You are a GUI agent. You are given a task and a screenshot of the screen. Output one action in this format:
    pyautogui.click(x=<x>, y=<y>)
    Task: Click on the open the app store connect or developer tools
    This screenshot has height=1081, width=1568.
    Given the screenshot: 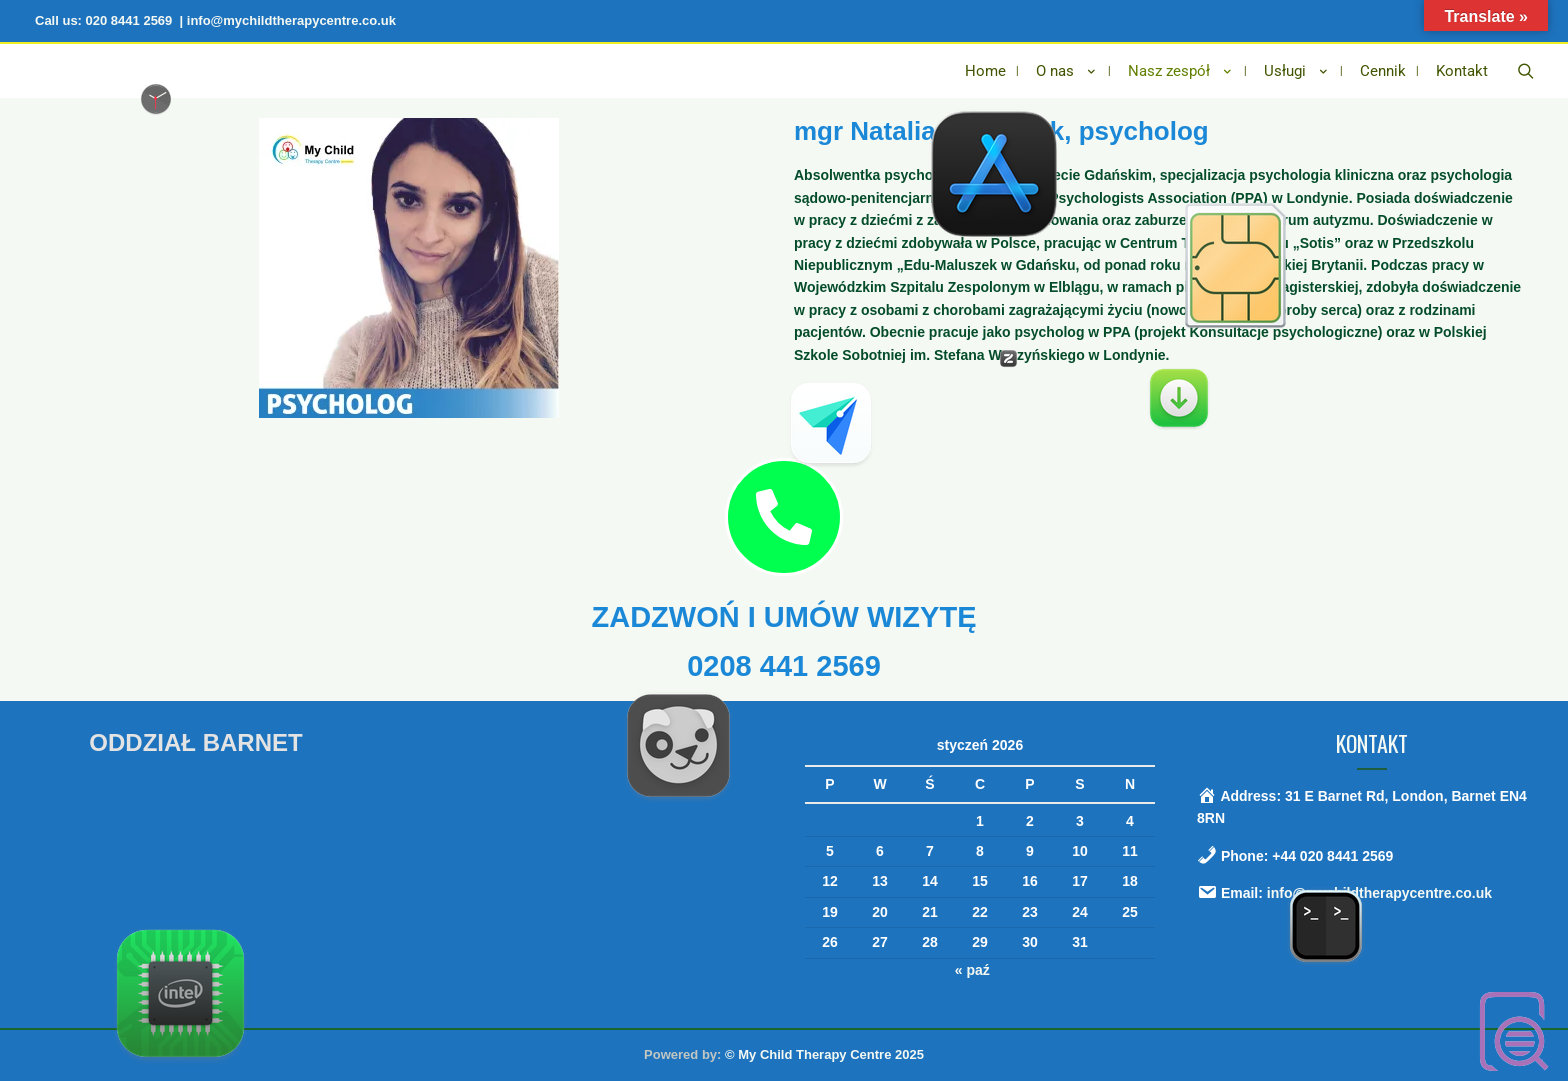 What is the action you would take?
    pyautogui.click(x=994, y=174)
    